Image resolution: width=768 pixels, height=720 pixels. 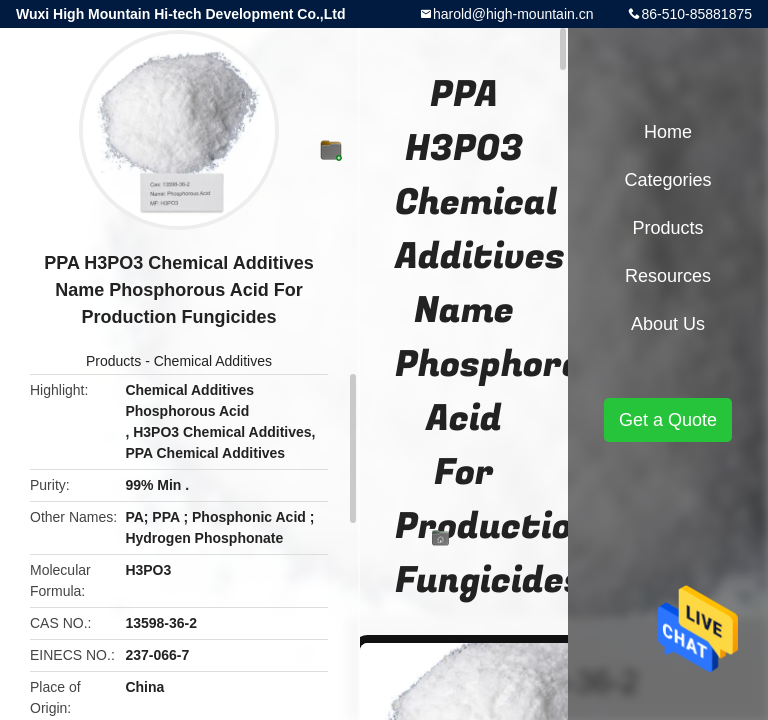 I want to click on create a new folder, so click(x=331, y=150).